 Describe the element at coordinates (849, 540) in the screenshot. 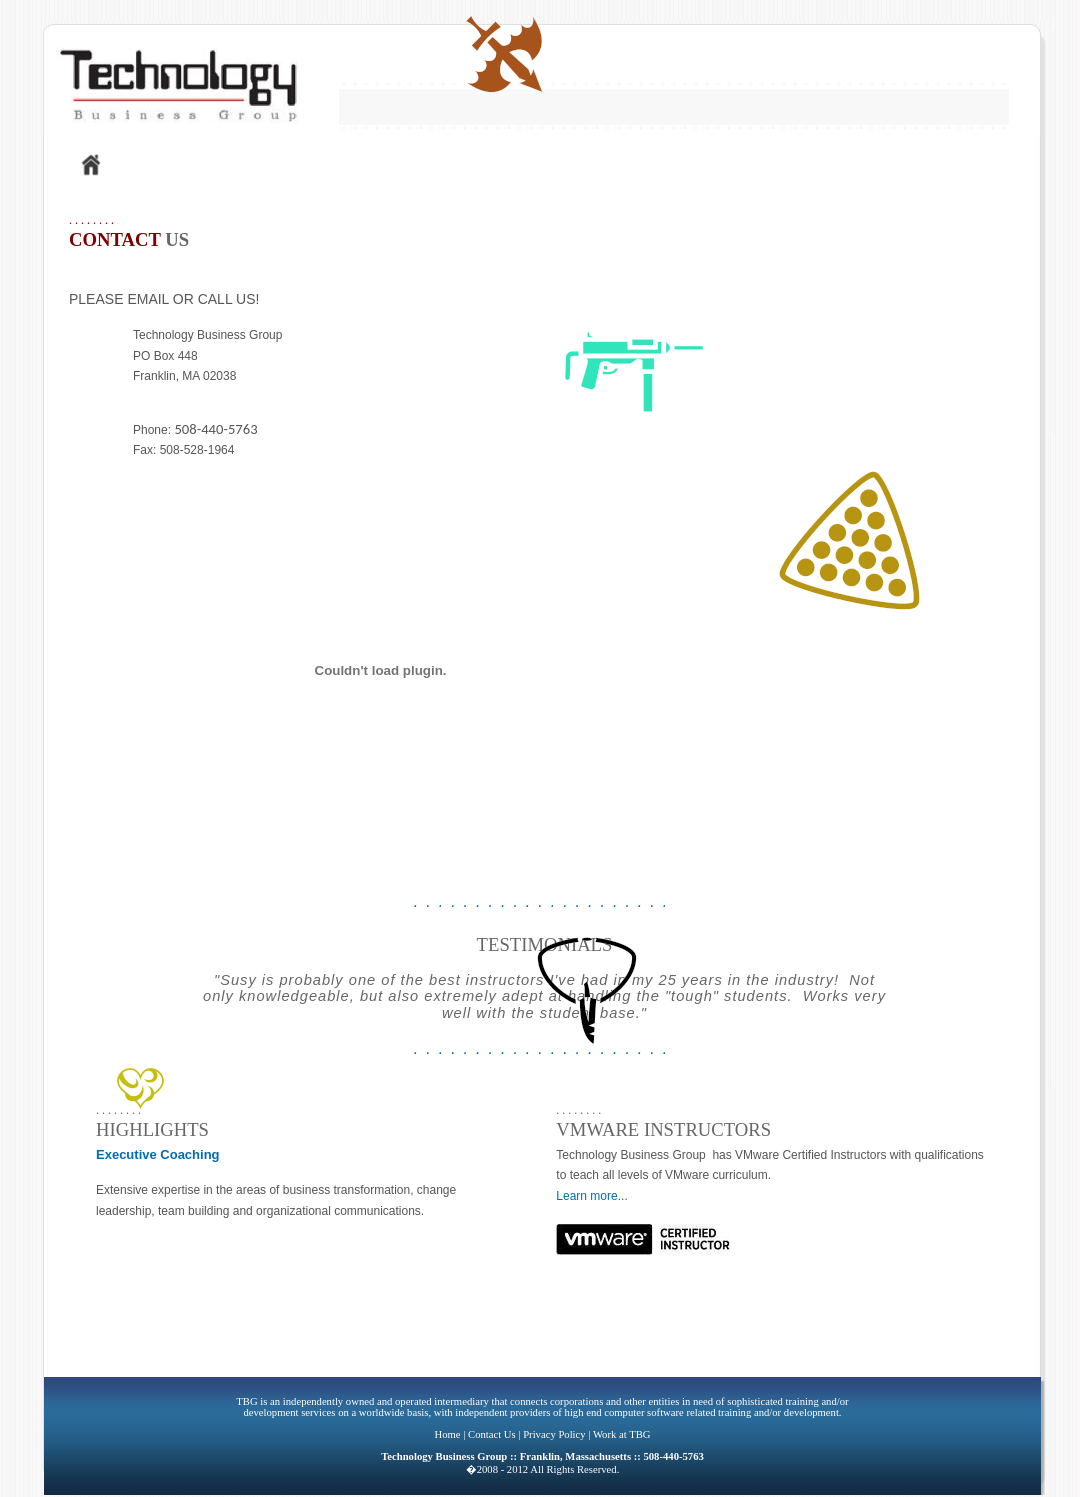

I see `start a new game of pool` at that location.